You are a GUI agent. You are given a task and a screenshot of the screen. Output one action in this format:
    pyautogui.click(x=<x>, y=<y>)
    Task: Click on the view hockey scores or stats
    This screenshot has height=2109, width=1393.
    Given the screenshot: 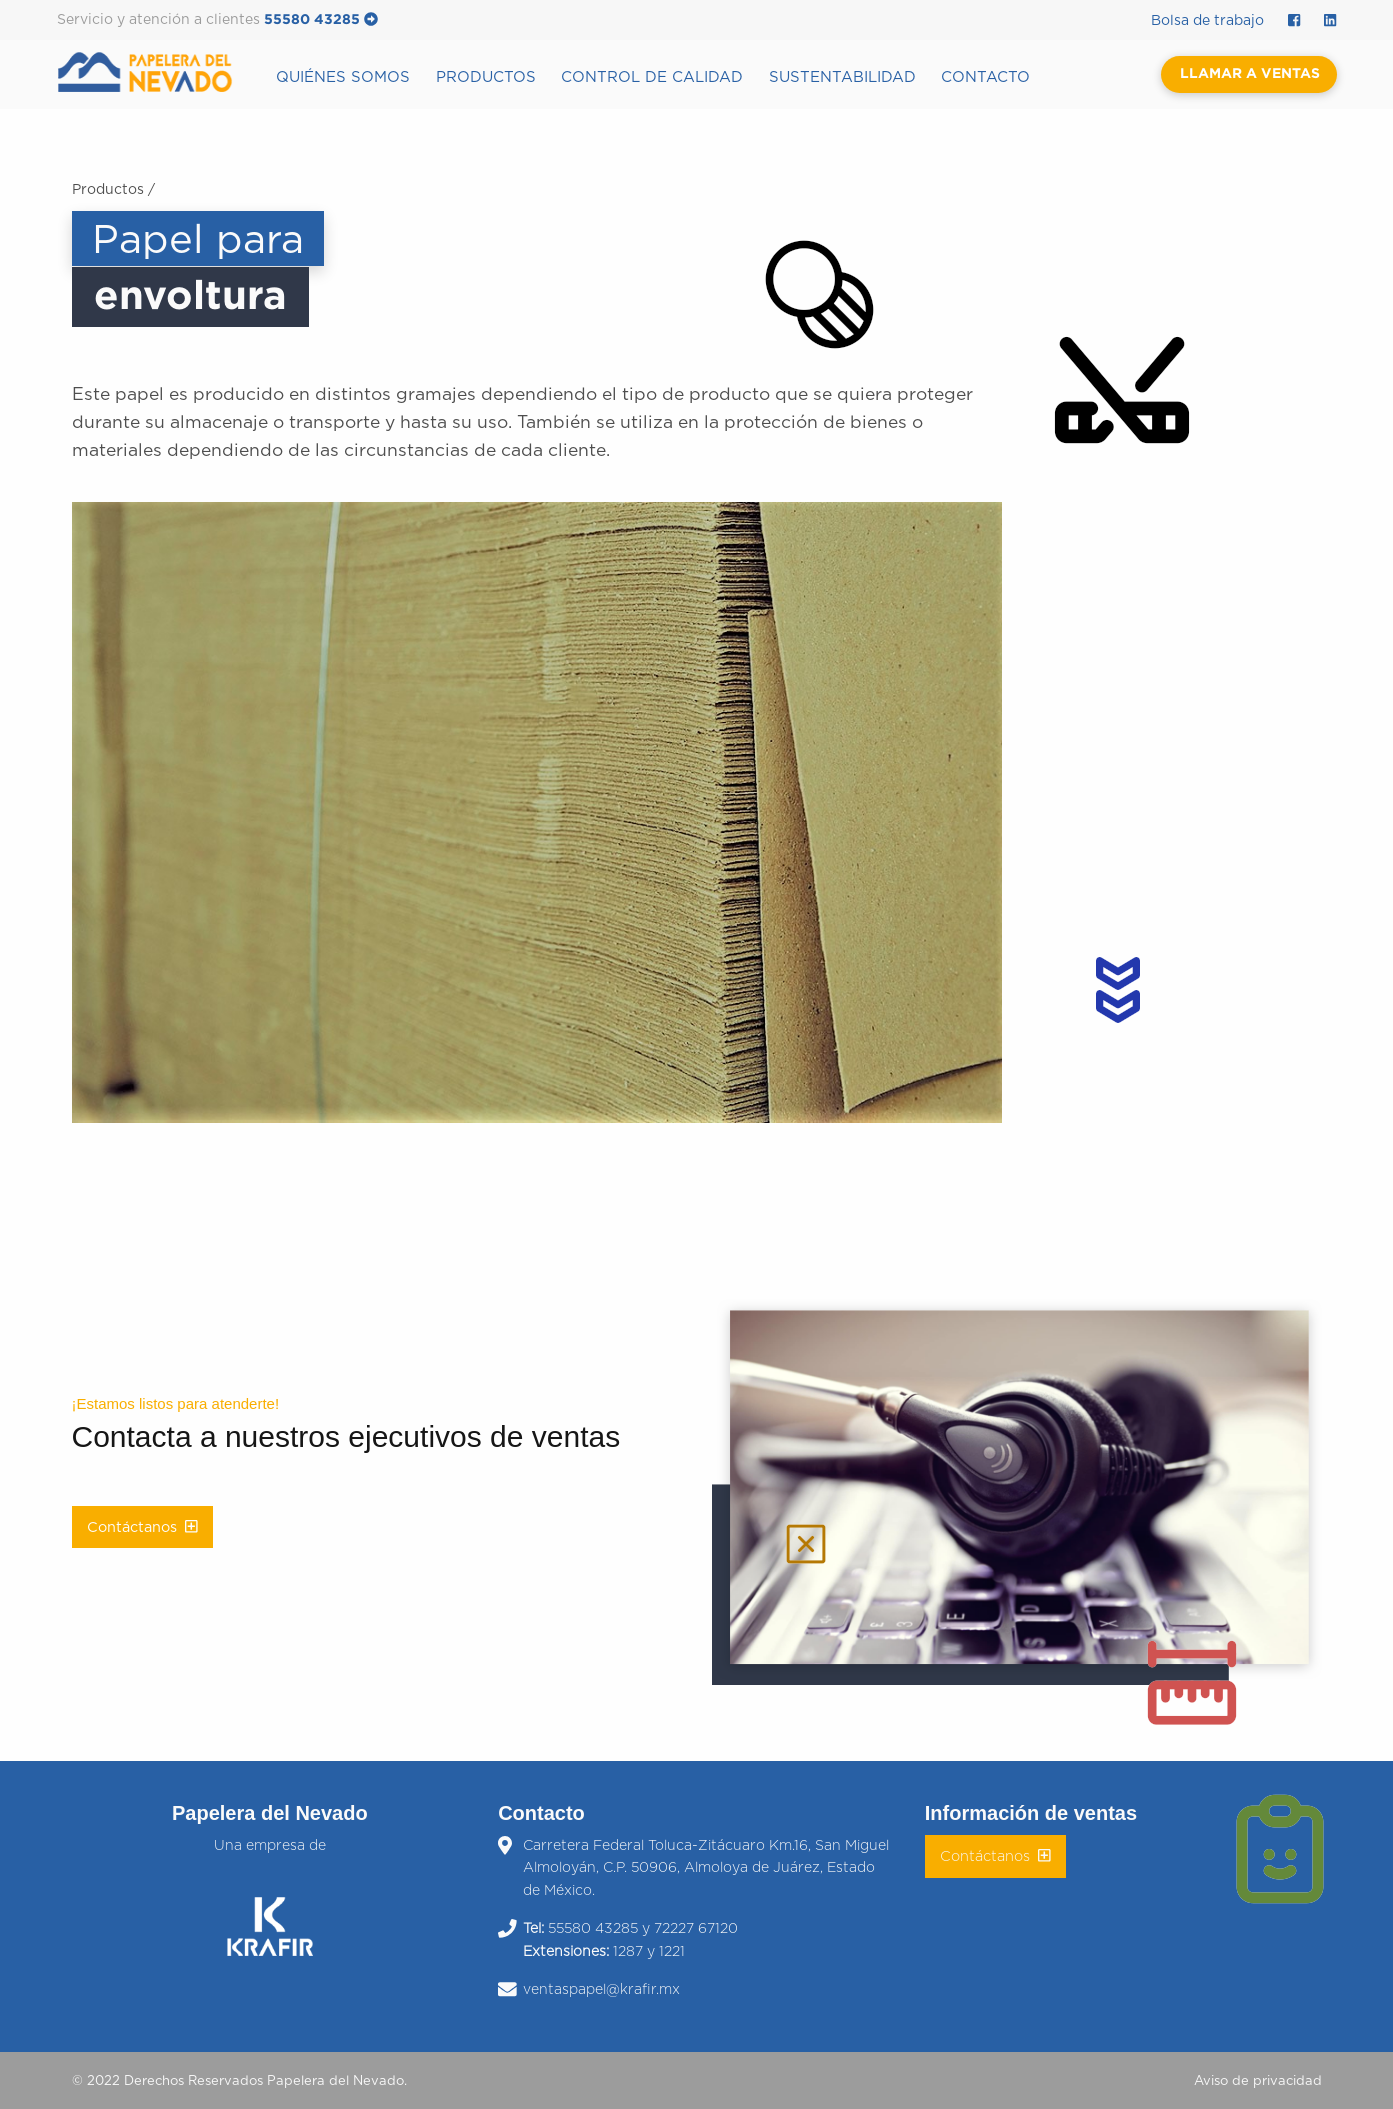 What is the action you would take?
    pyautogui.click(x=1122, y=390)
    